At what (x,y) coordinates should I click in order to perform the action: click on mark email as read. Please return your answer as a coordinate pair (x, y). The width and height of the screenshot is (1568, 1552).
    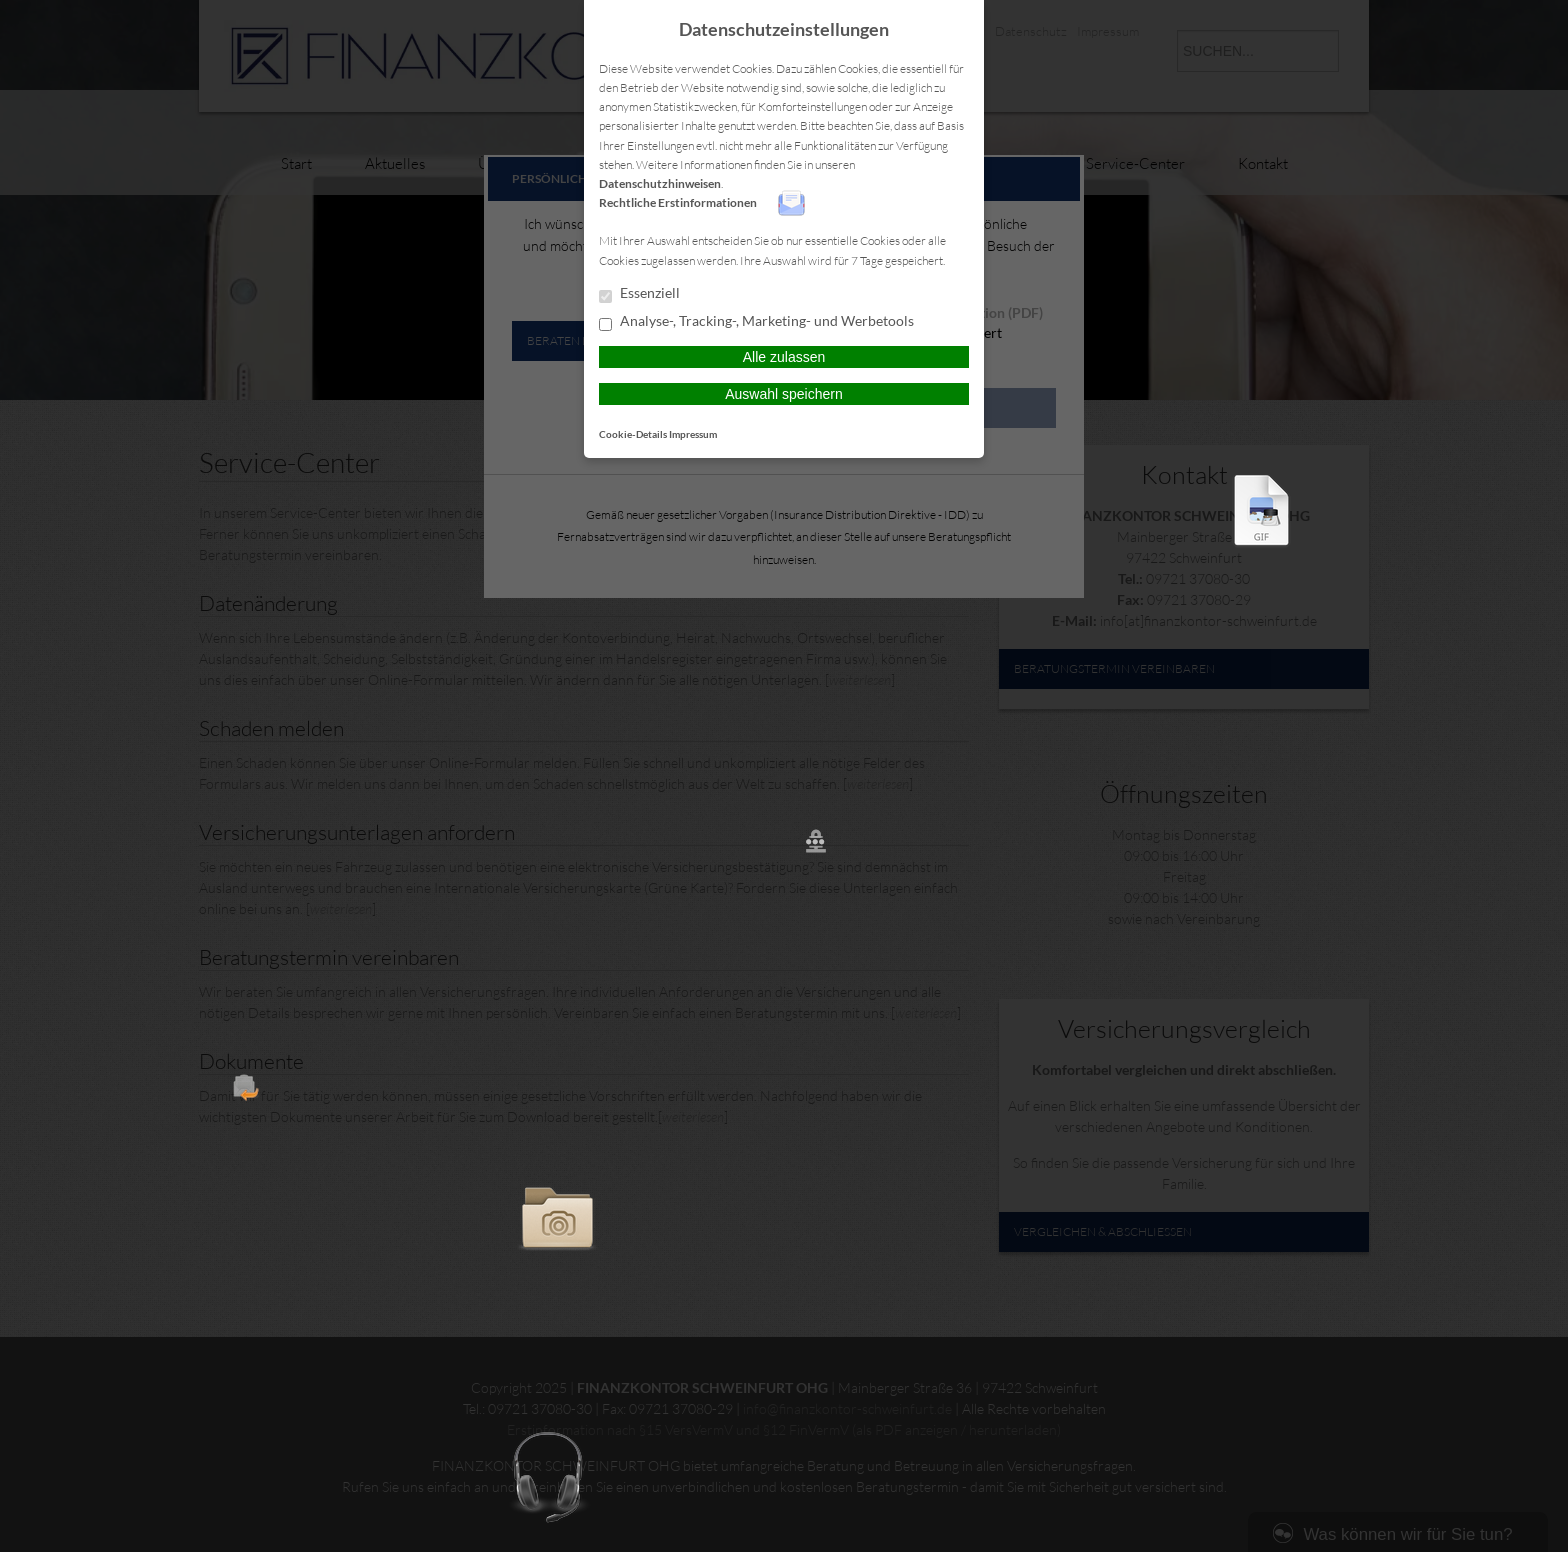
    Looking at the image, I should click on (791, 203).